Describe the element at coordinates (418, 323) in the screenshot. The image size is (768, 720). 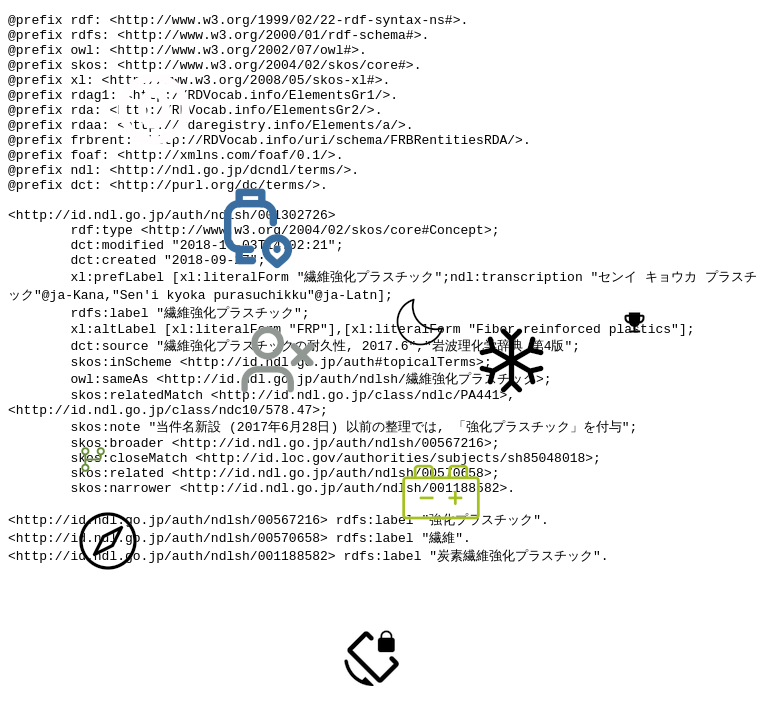
I see `toggle dark mode or night theme` at that location.